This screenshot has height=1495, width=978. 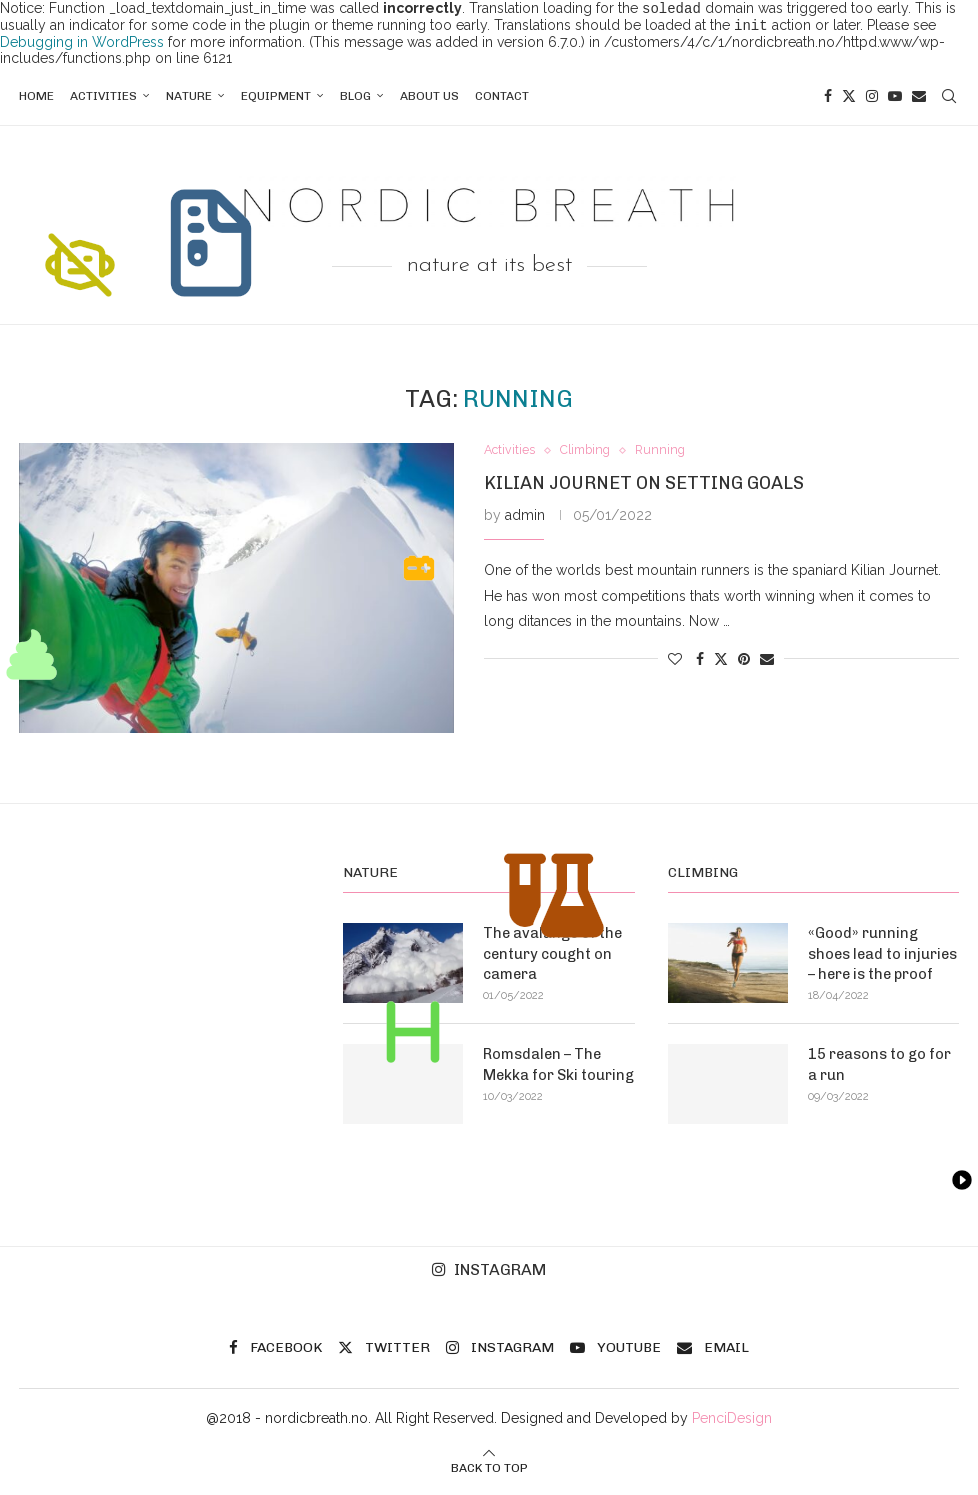 I want to click on indicates a hospital or medical facility nearby, so click(x=413, y=1032).